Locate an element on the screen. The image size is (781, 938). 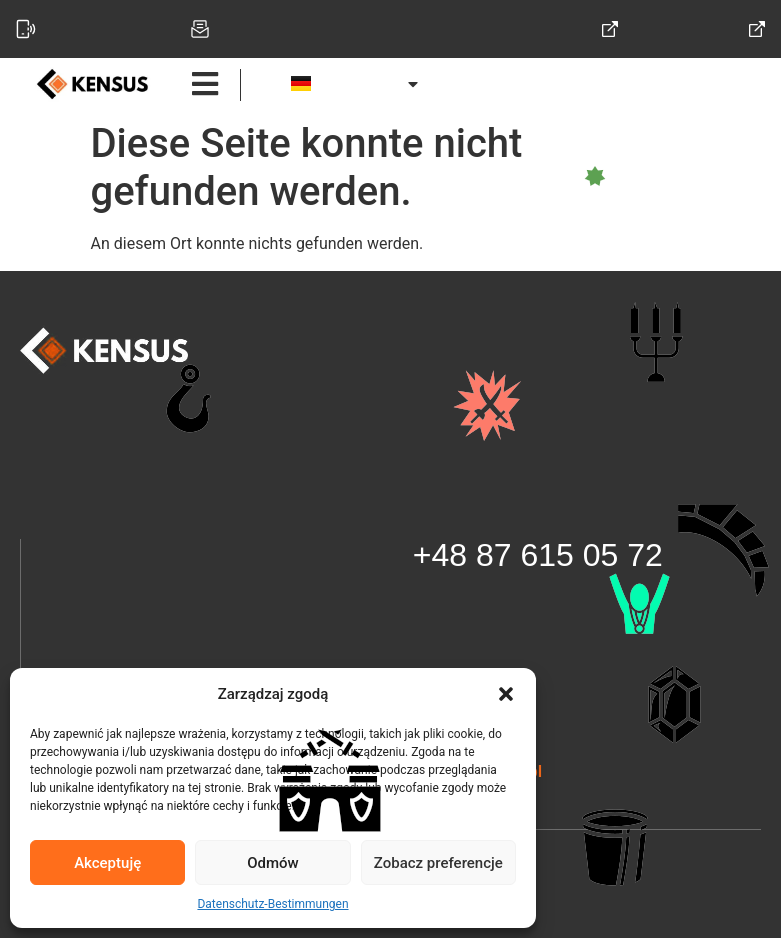
crossed swords clash or combat action is located at coordinates (489, 406).